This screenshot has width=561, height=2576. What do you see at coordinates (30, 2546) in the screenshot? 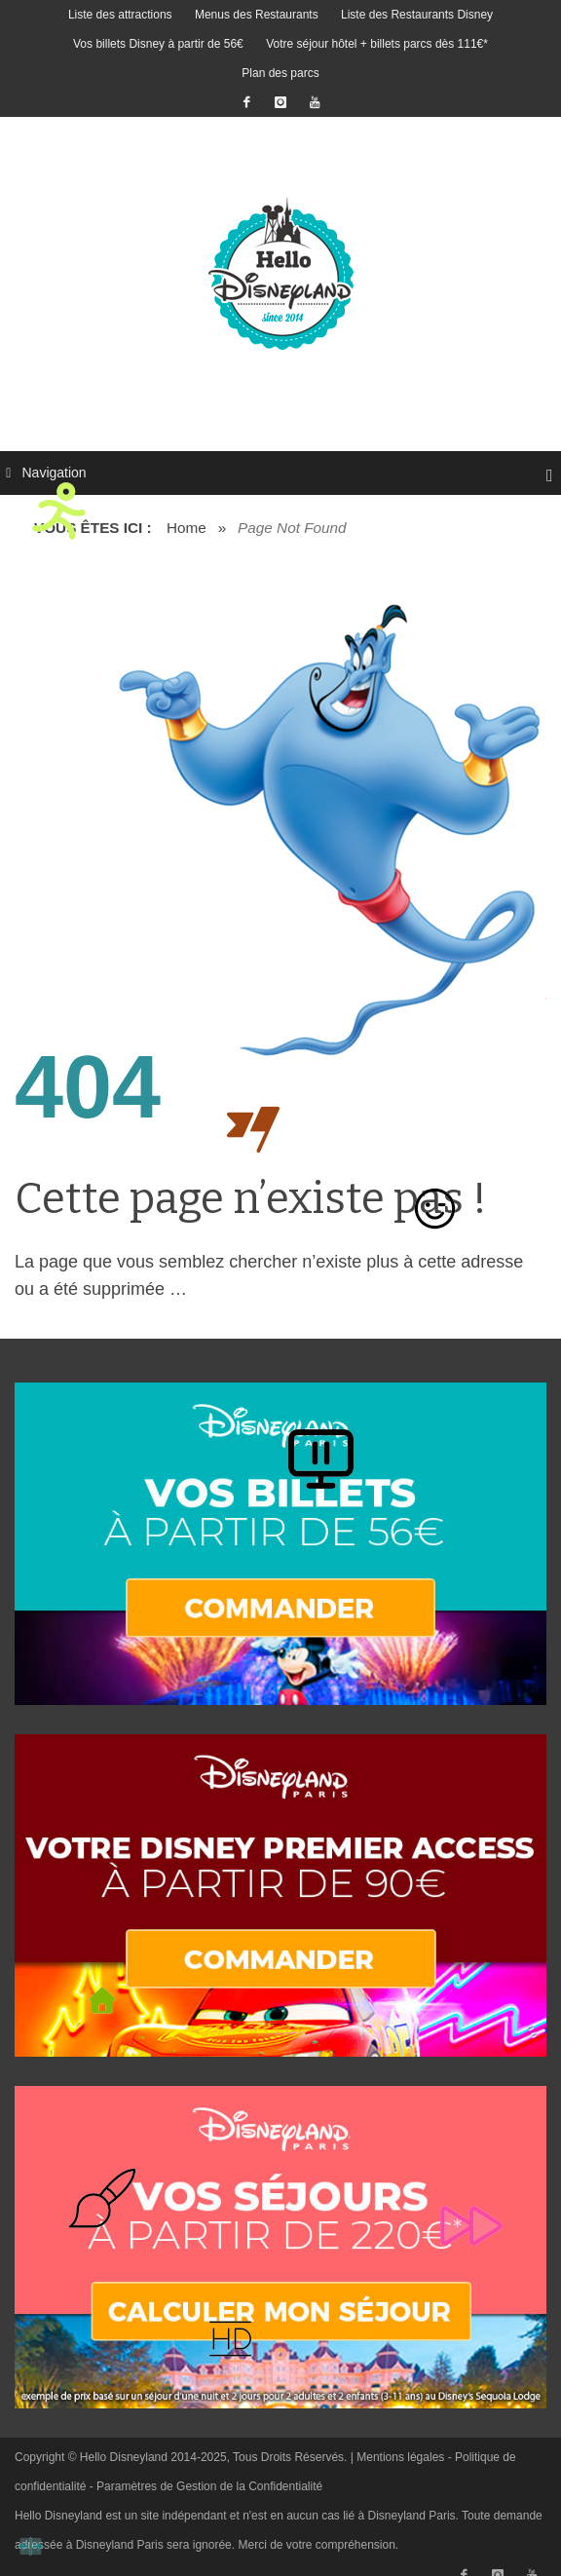
I see `expand content horizontally` at bounding box center [30, 2546].